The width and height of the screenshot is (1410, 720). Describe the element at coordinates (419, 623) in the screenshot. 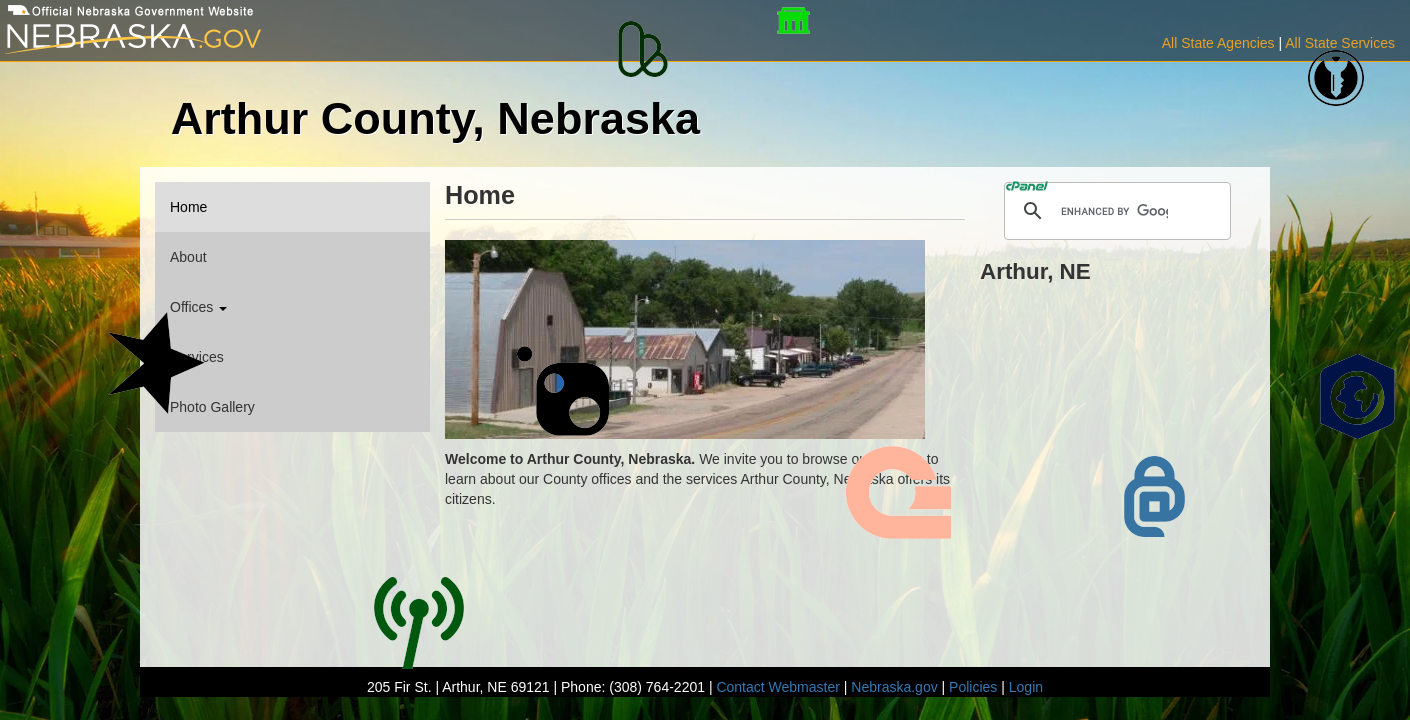

I see `podcast index logo` at that location.